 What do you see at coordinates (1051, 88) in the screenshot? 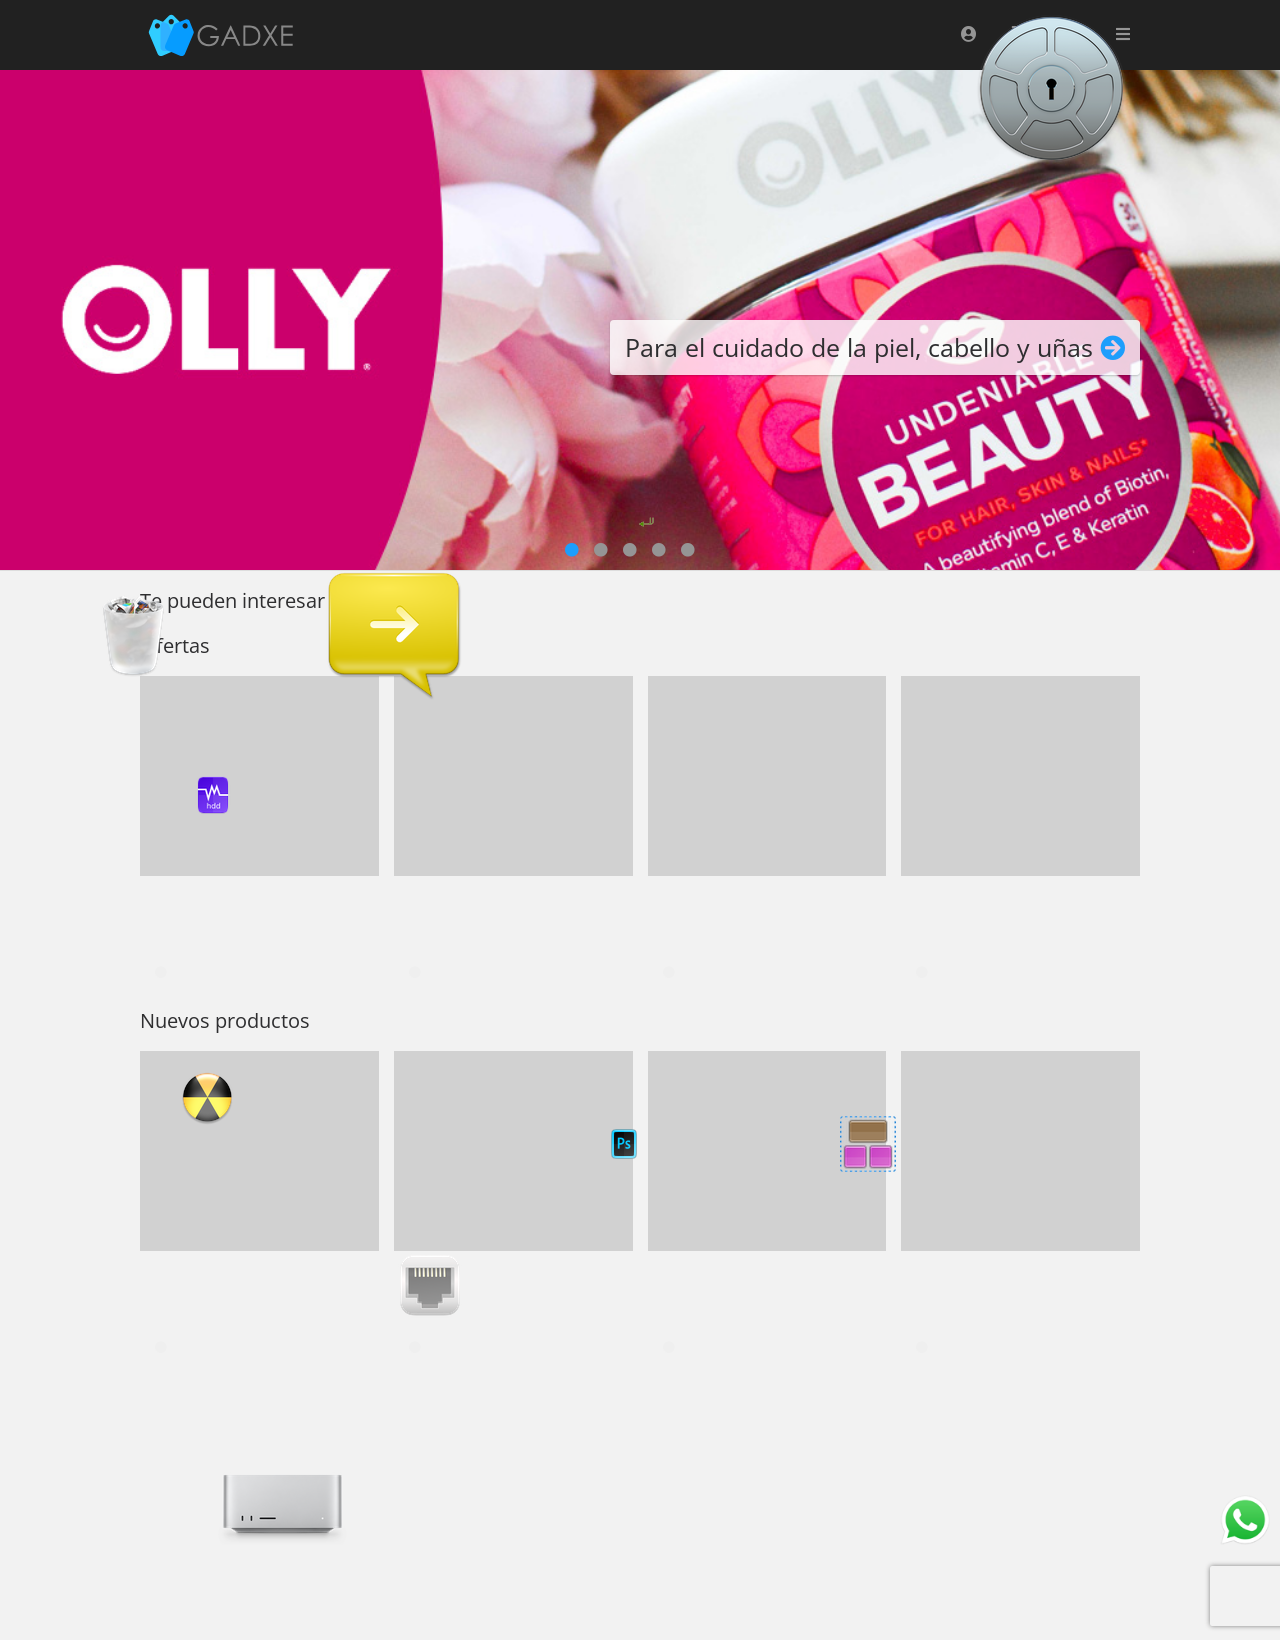
I see `access archived camera footage in iMovie` at bounding box center [1051, 88].